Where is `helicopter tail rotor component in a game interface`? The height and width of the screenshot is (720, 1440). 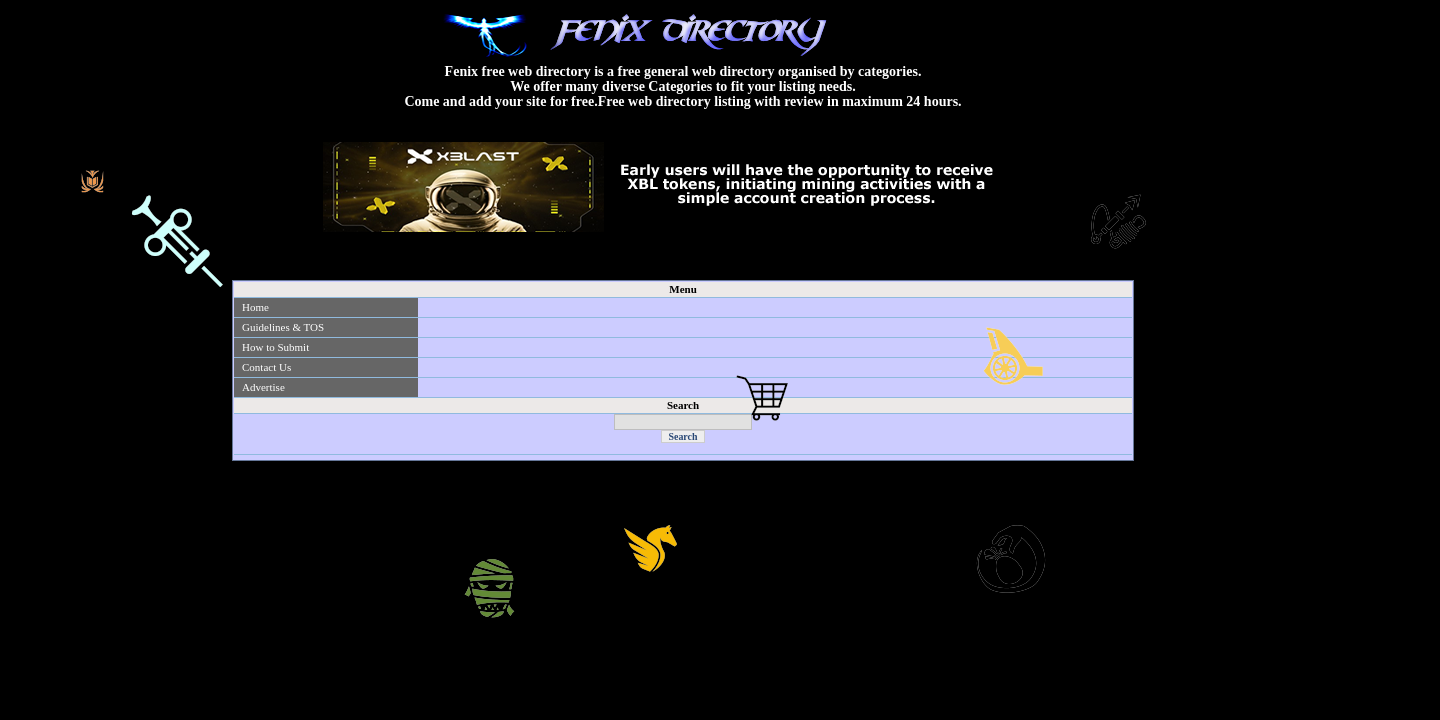 helicopter tail rotor component in a game interface is located at coordinates (1013, 356).